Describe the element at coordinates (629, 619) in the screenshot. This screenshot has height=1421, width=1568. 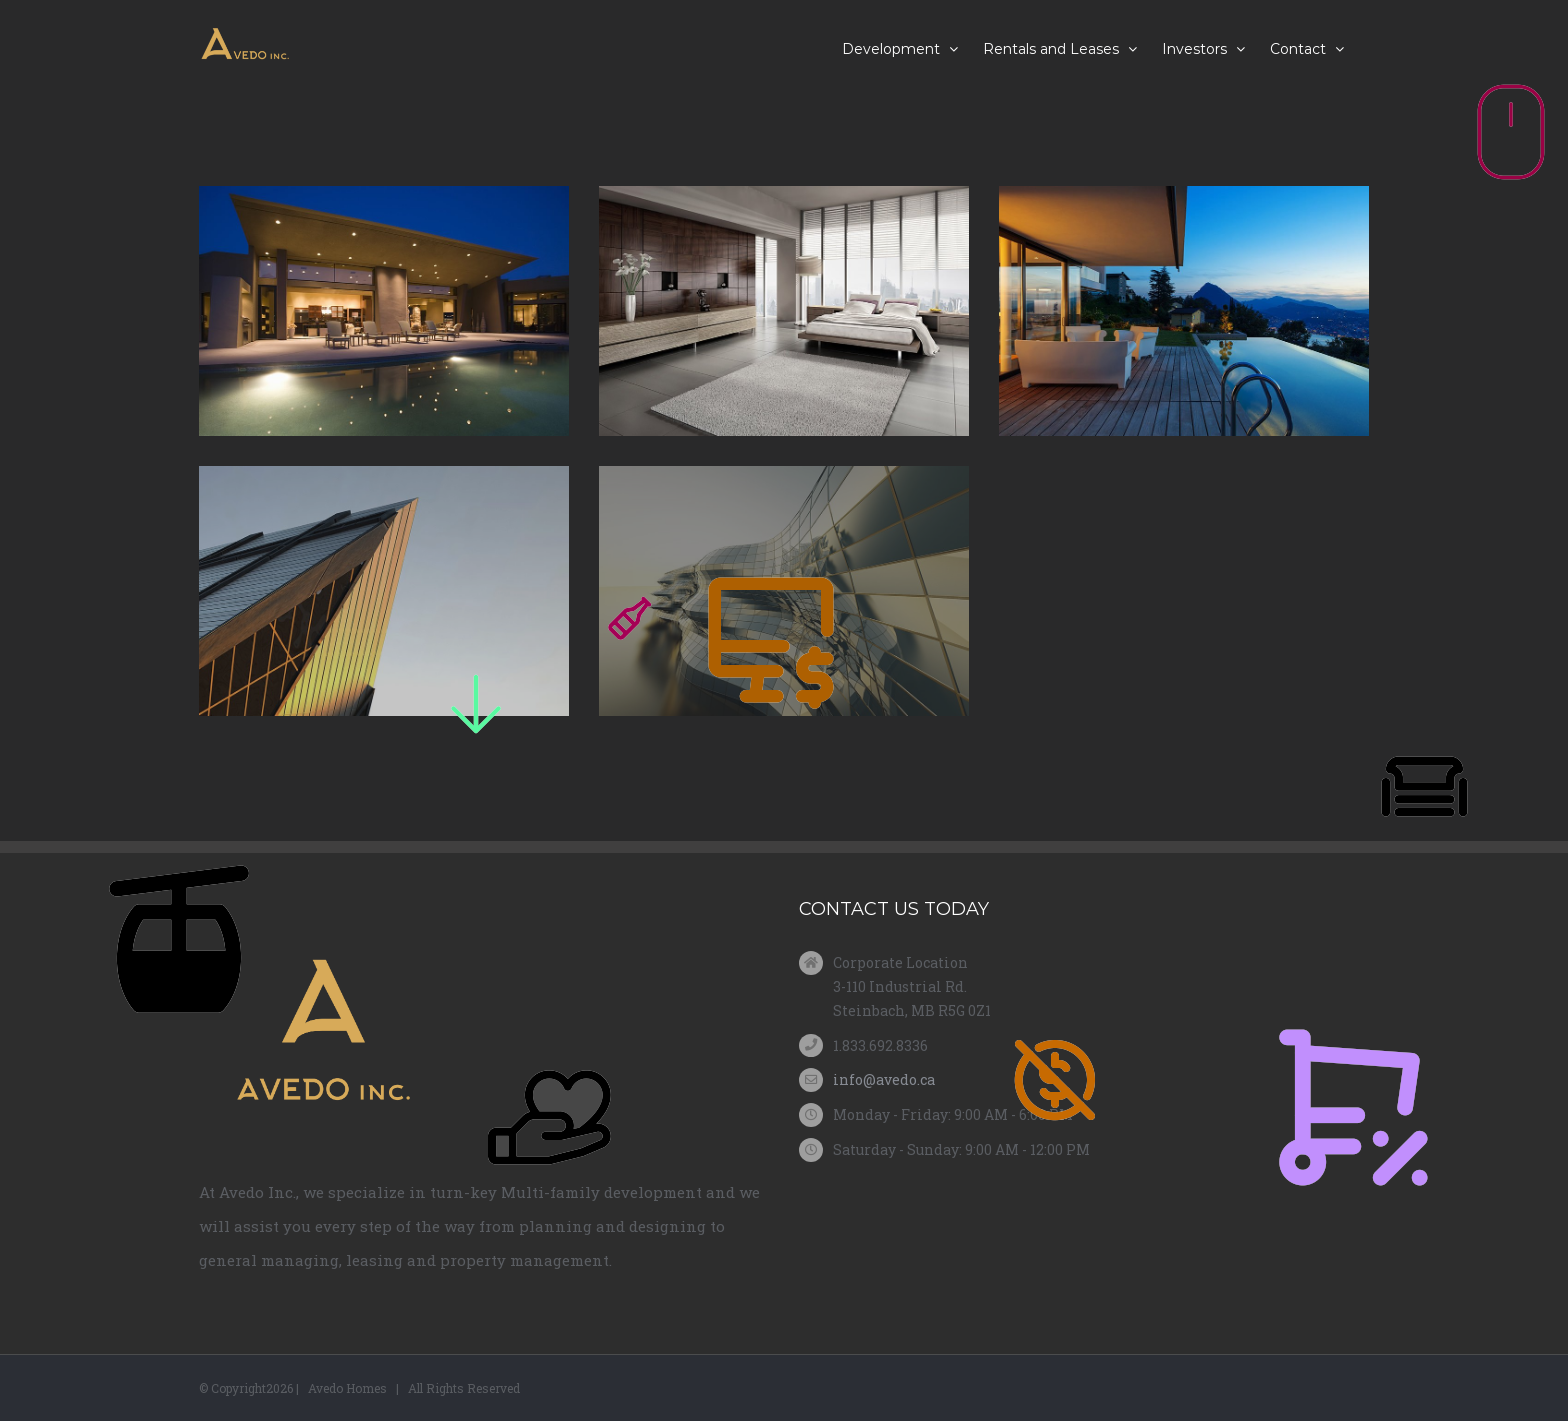
I see `browse bar or brewery options` at that location.